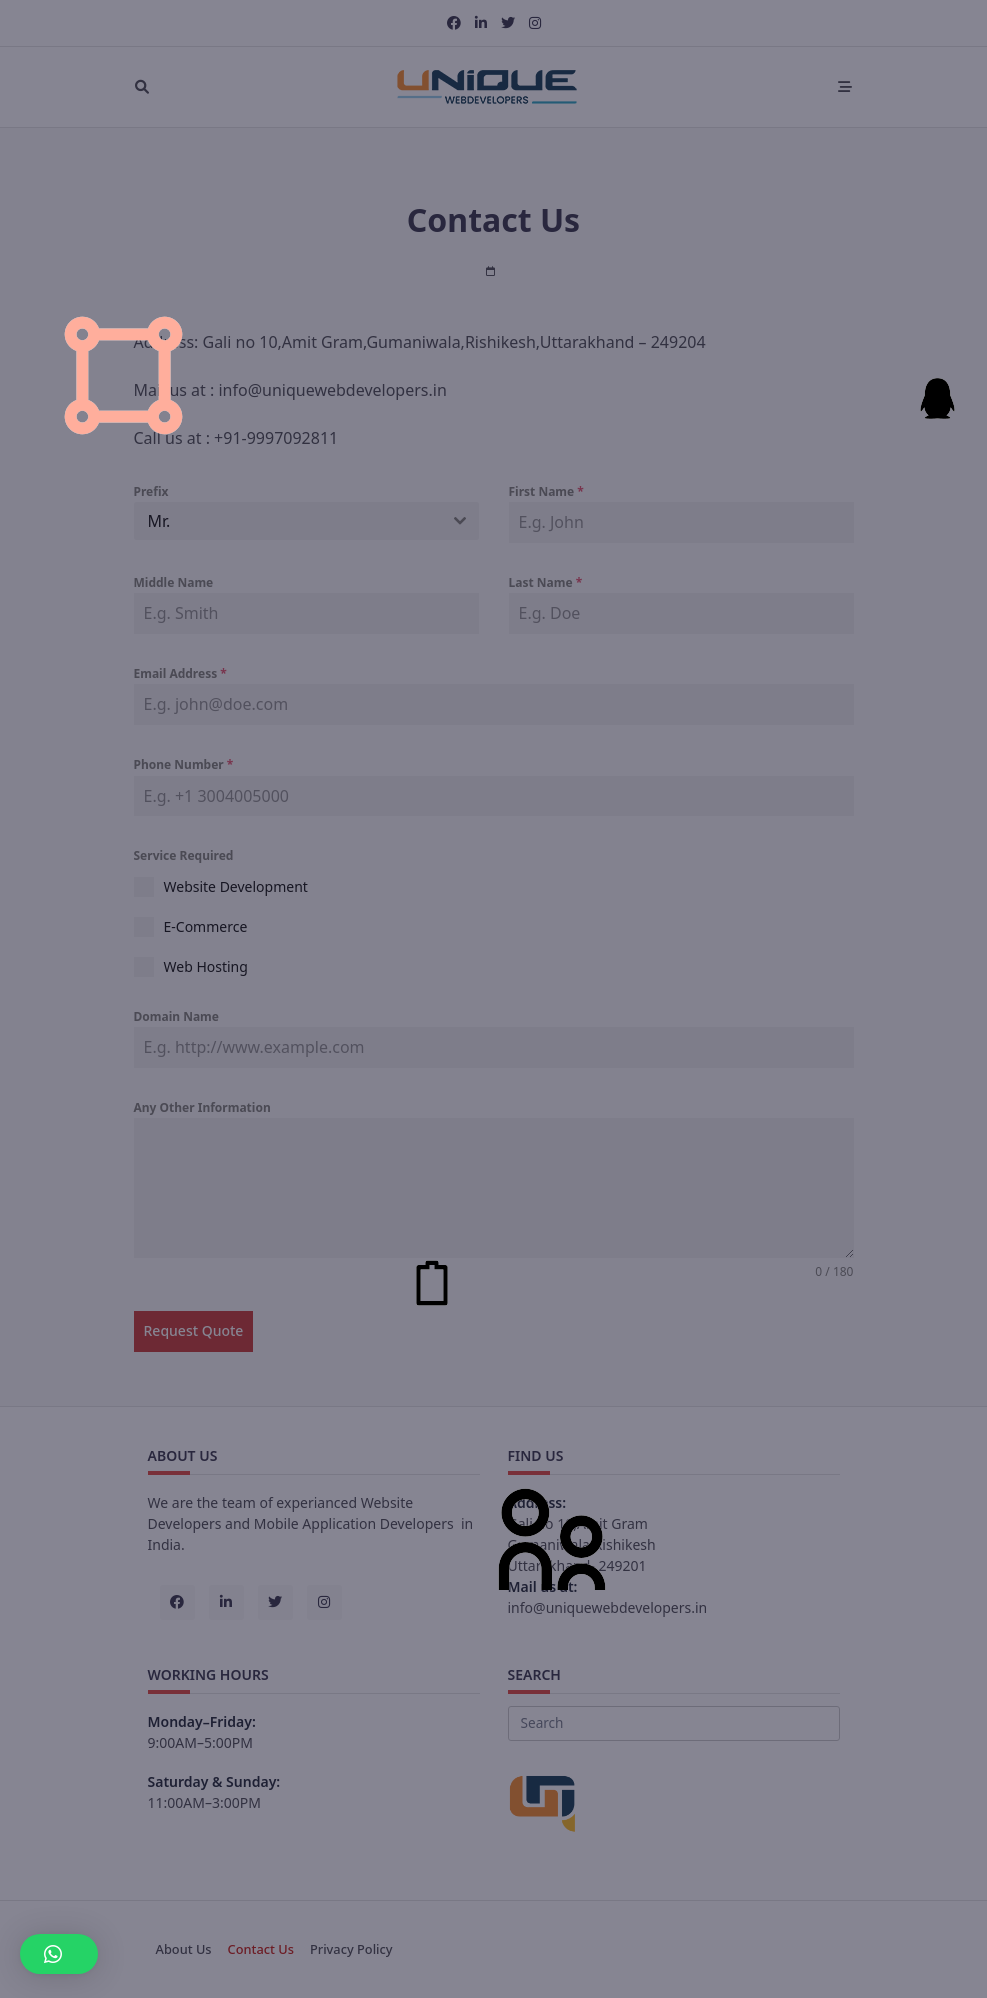 Image resolution: width=987 pixels, height=1998 pixels. Describe the element at coordinates (552, 1542) in the screenshot. I see `view family or parent account settings` at that location.